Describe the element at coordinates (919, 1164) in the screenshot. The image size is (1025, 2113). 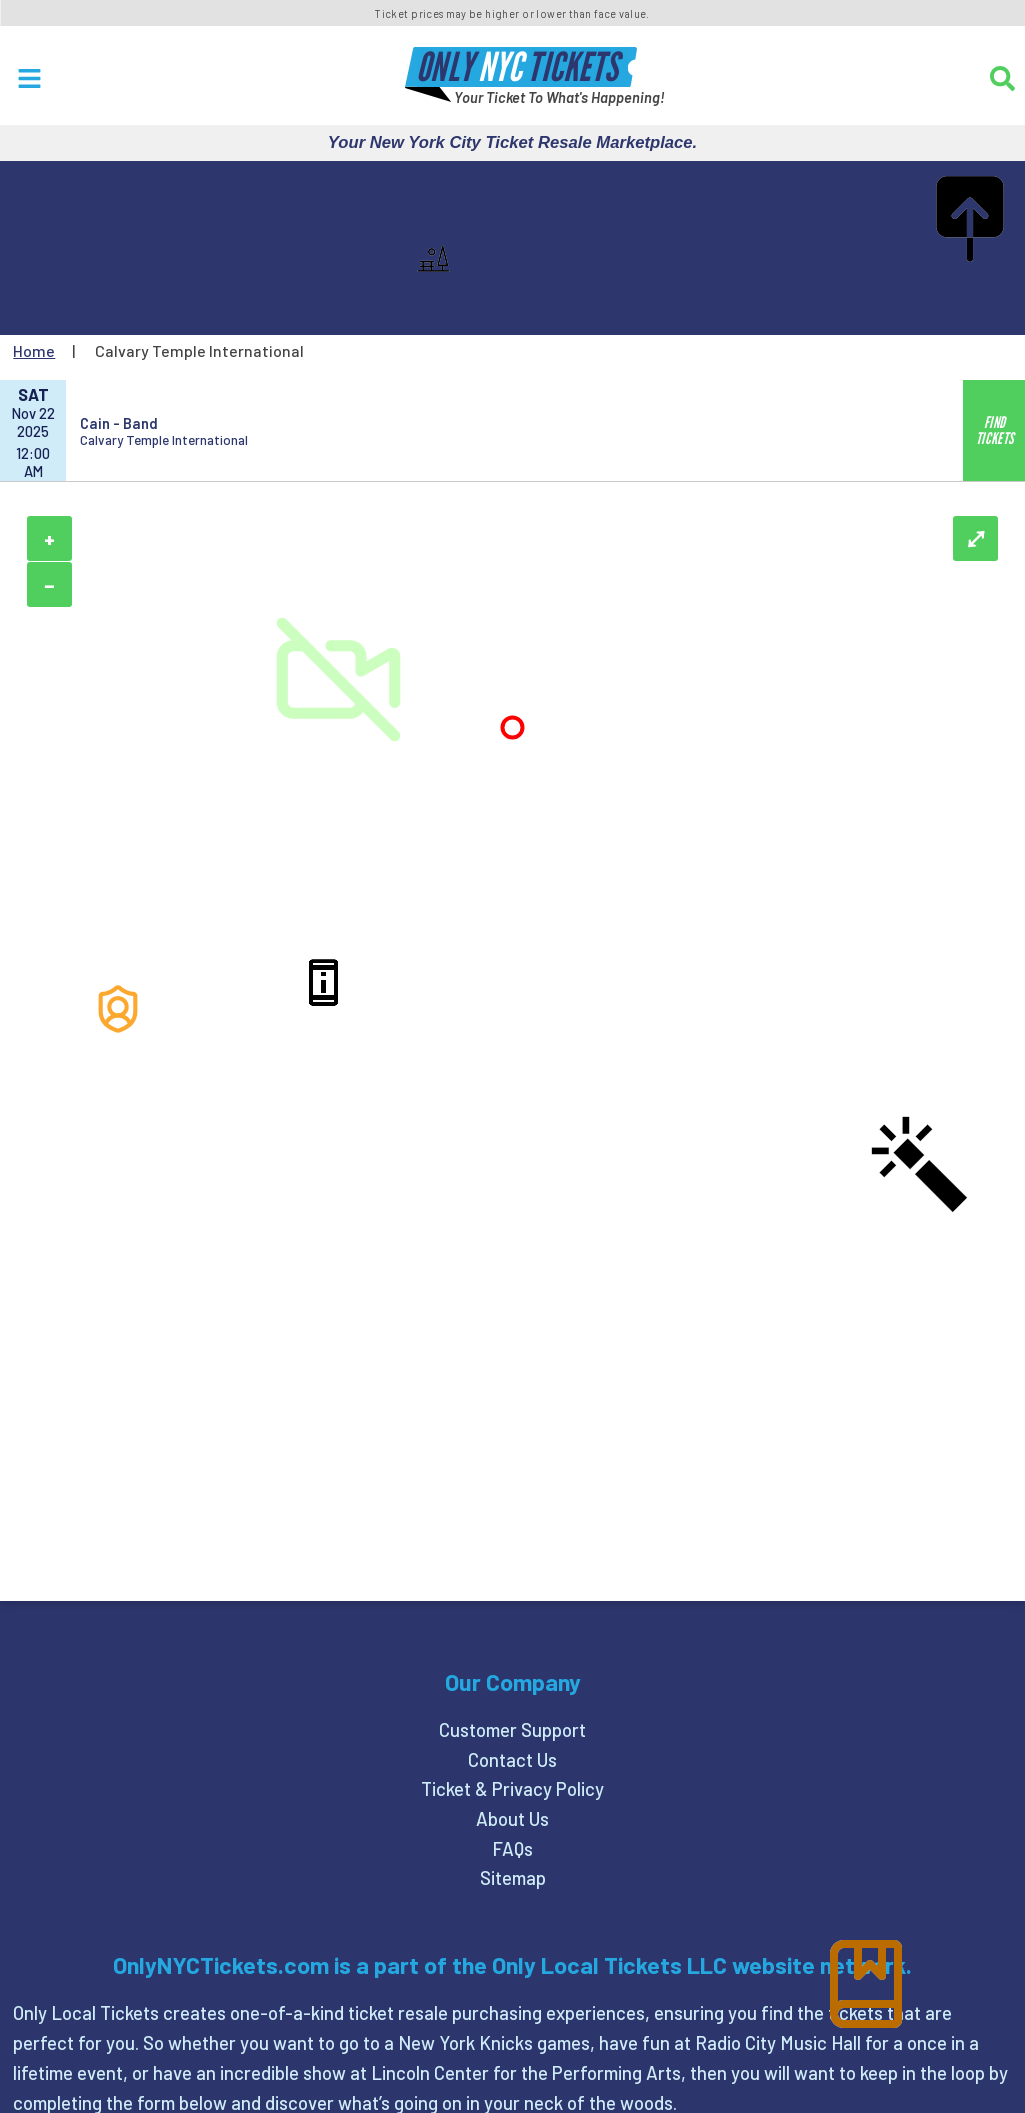
I see `apply auto-enhance or magic adjustments` at that location.